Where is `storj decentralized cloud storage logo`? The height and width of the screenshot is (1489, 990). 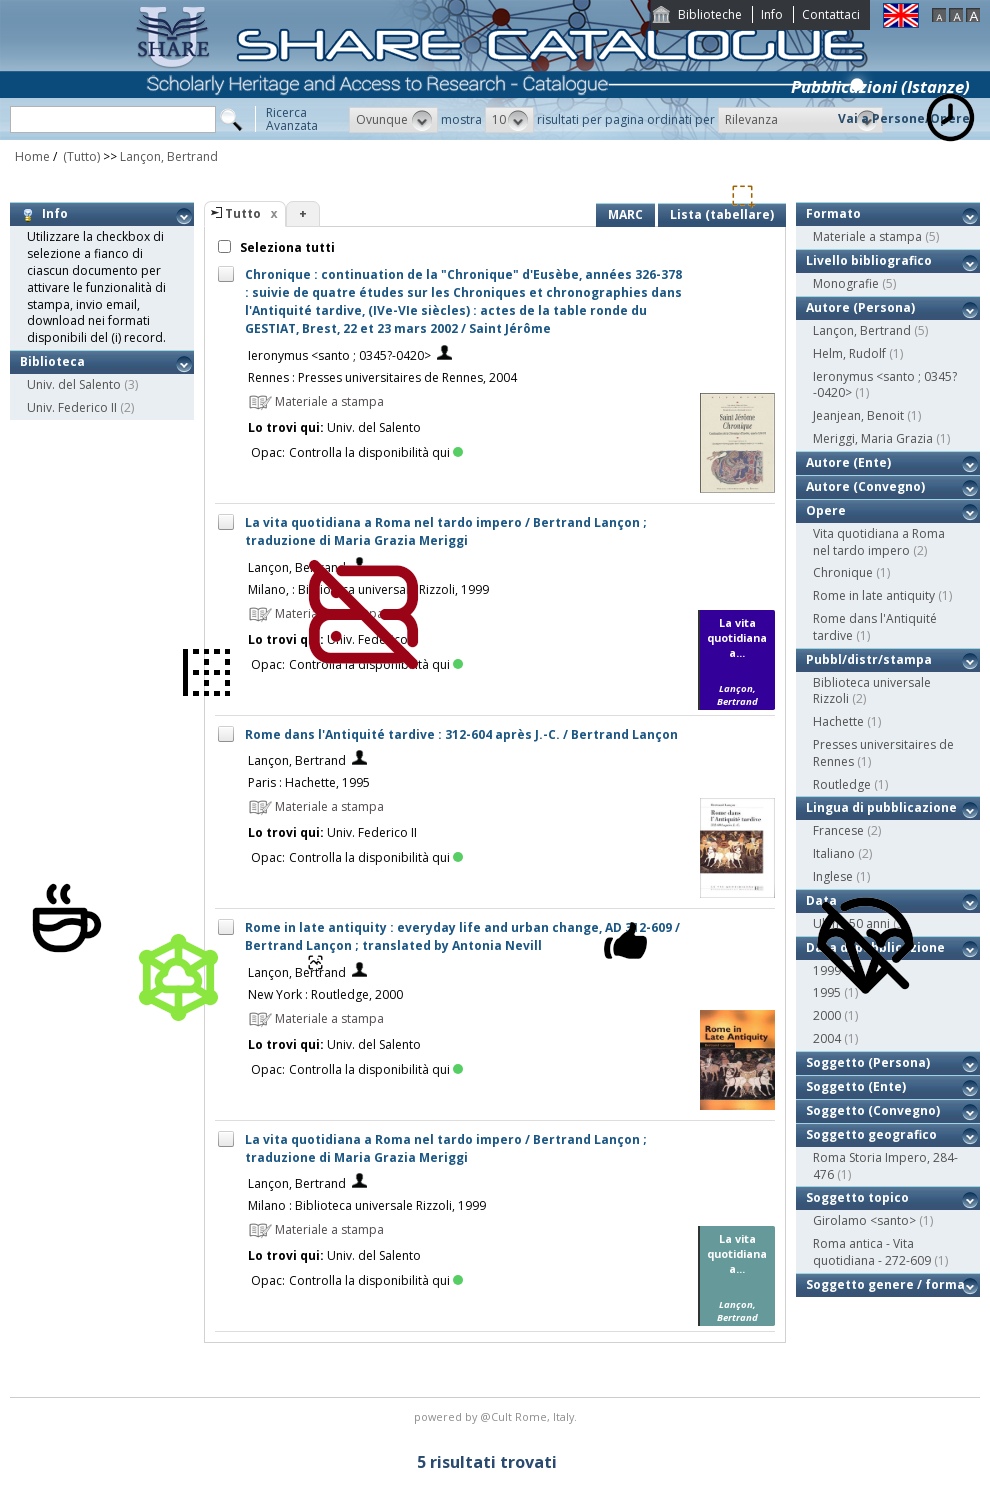 storj decentralized cloud storage logo is located at coordinates (178, 977).